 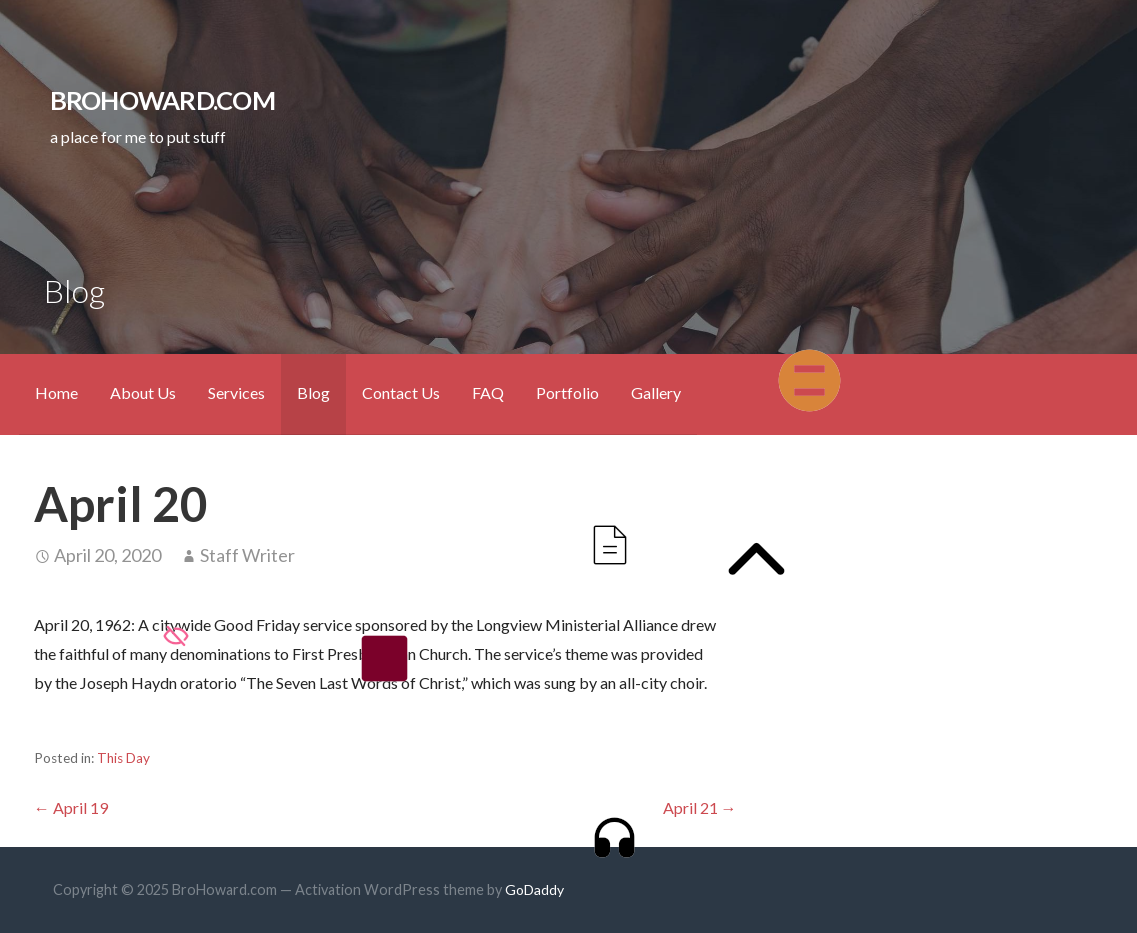 I want to click on collapse an expanded section, so click(x=756, y=573).